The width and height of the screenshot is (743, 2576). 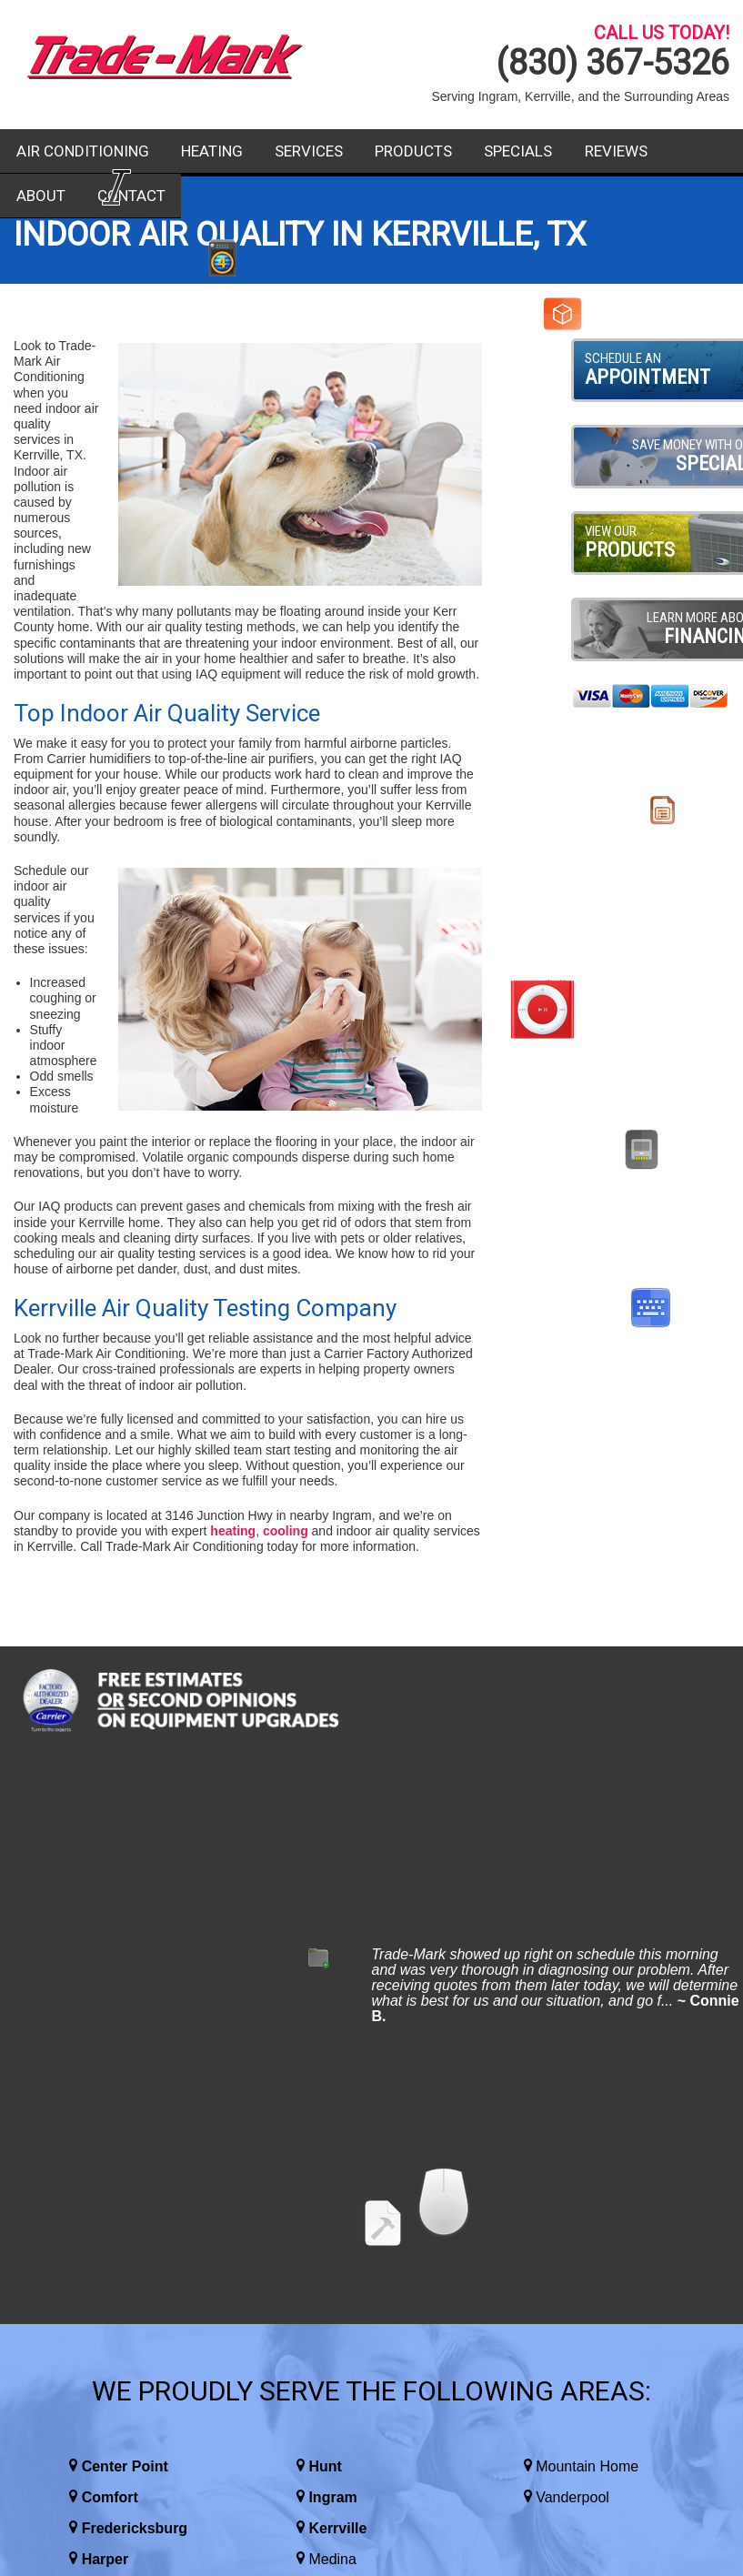 What do you see at coordinates (222, 257) in the screenshot?
I see `access RAID 4 storage configuration` at bounding box center [222, 257].